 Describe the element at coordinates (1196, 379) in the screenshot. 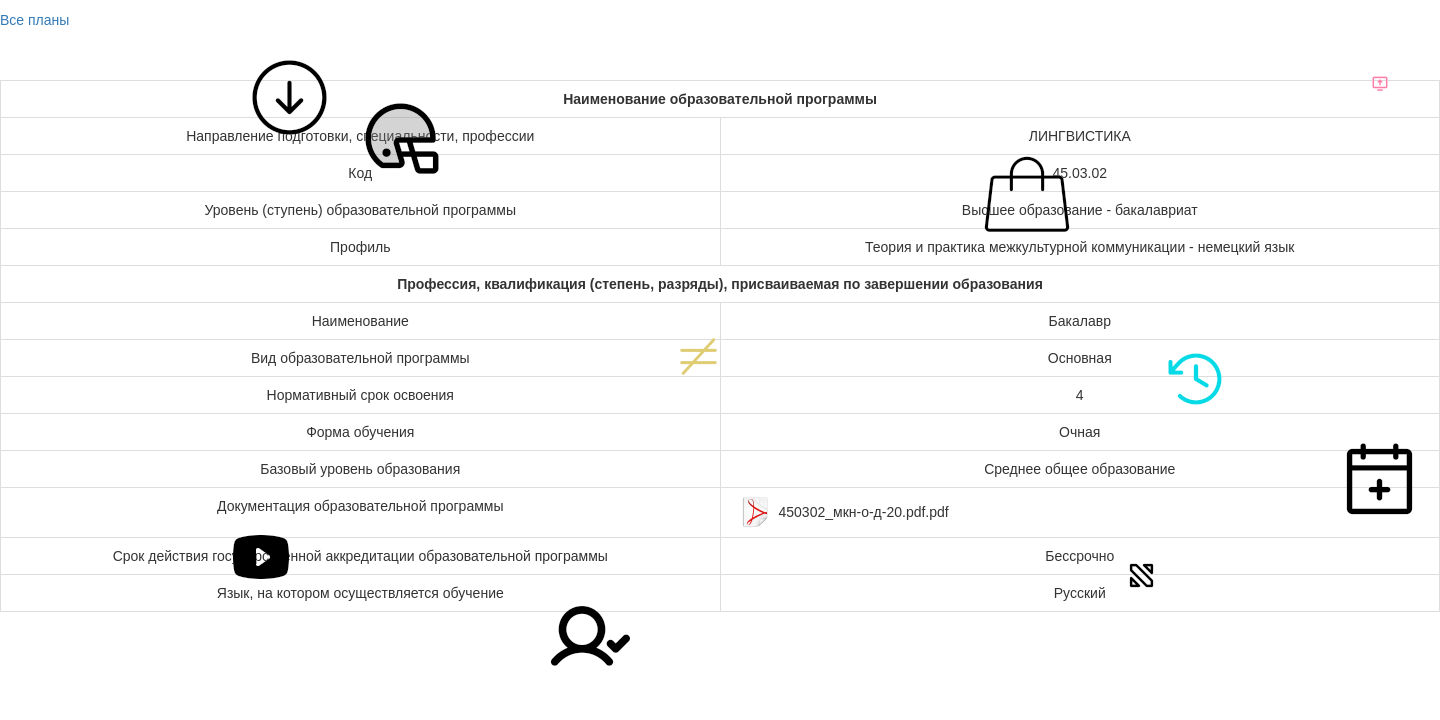

I see `view history or recent activity` at that location.